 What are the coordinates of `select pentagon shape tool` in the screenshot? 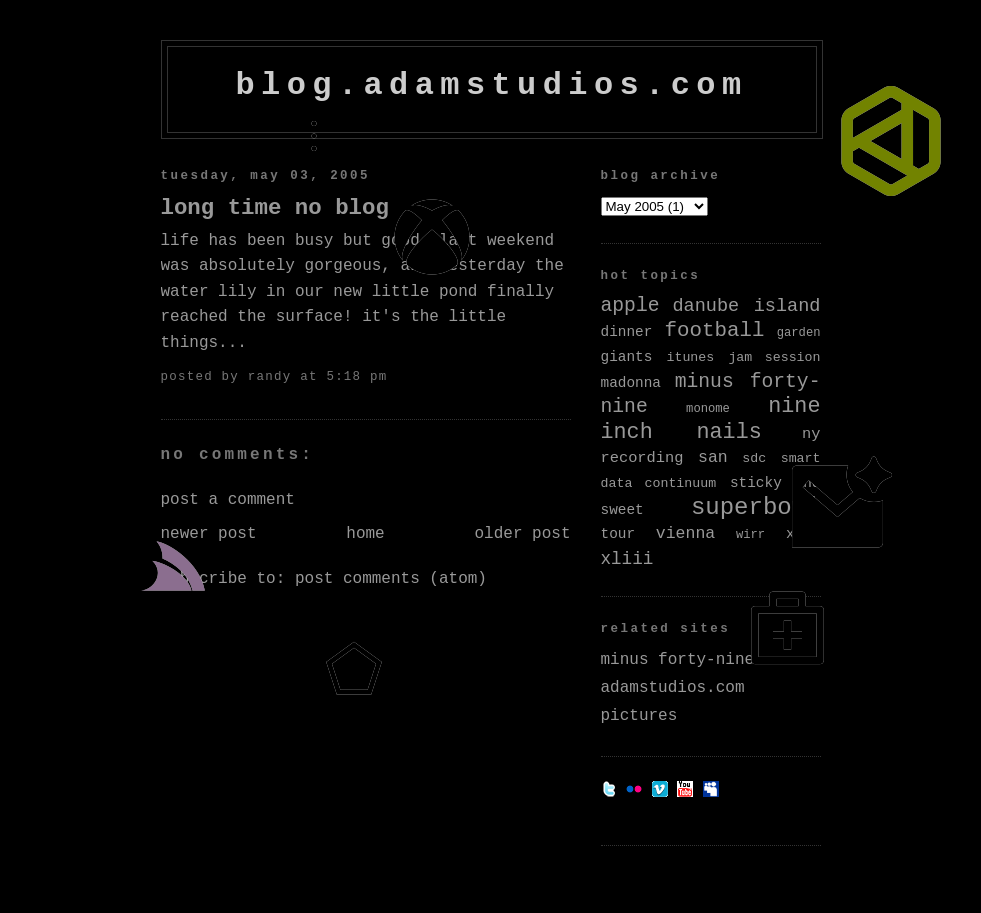 It's located at (354, 671).